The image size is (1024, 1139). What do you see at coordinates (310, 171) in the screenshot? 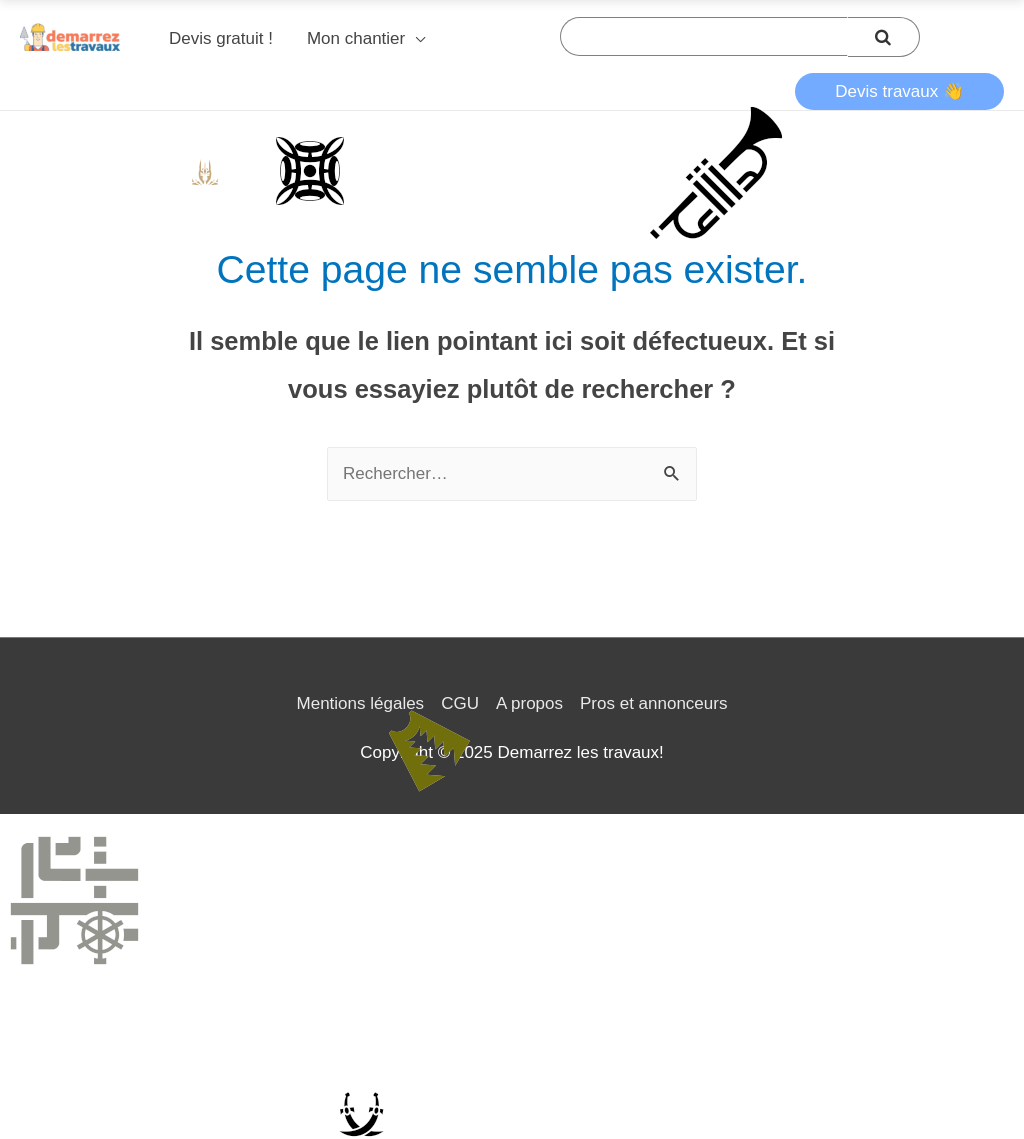
I see `decorative geometric pattern or ornamental design element` at bounding box center [310, 171].